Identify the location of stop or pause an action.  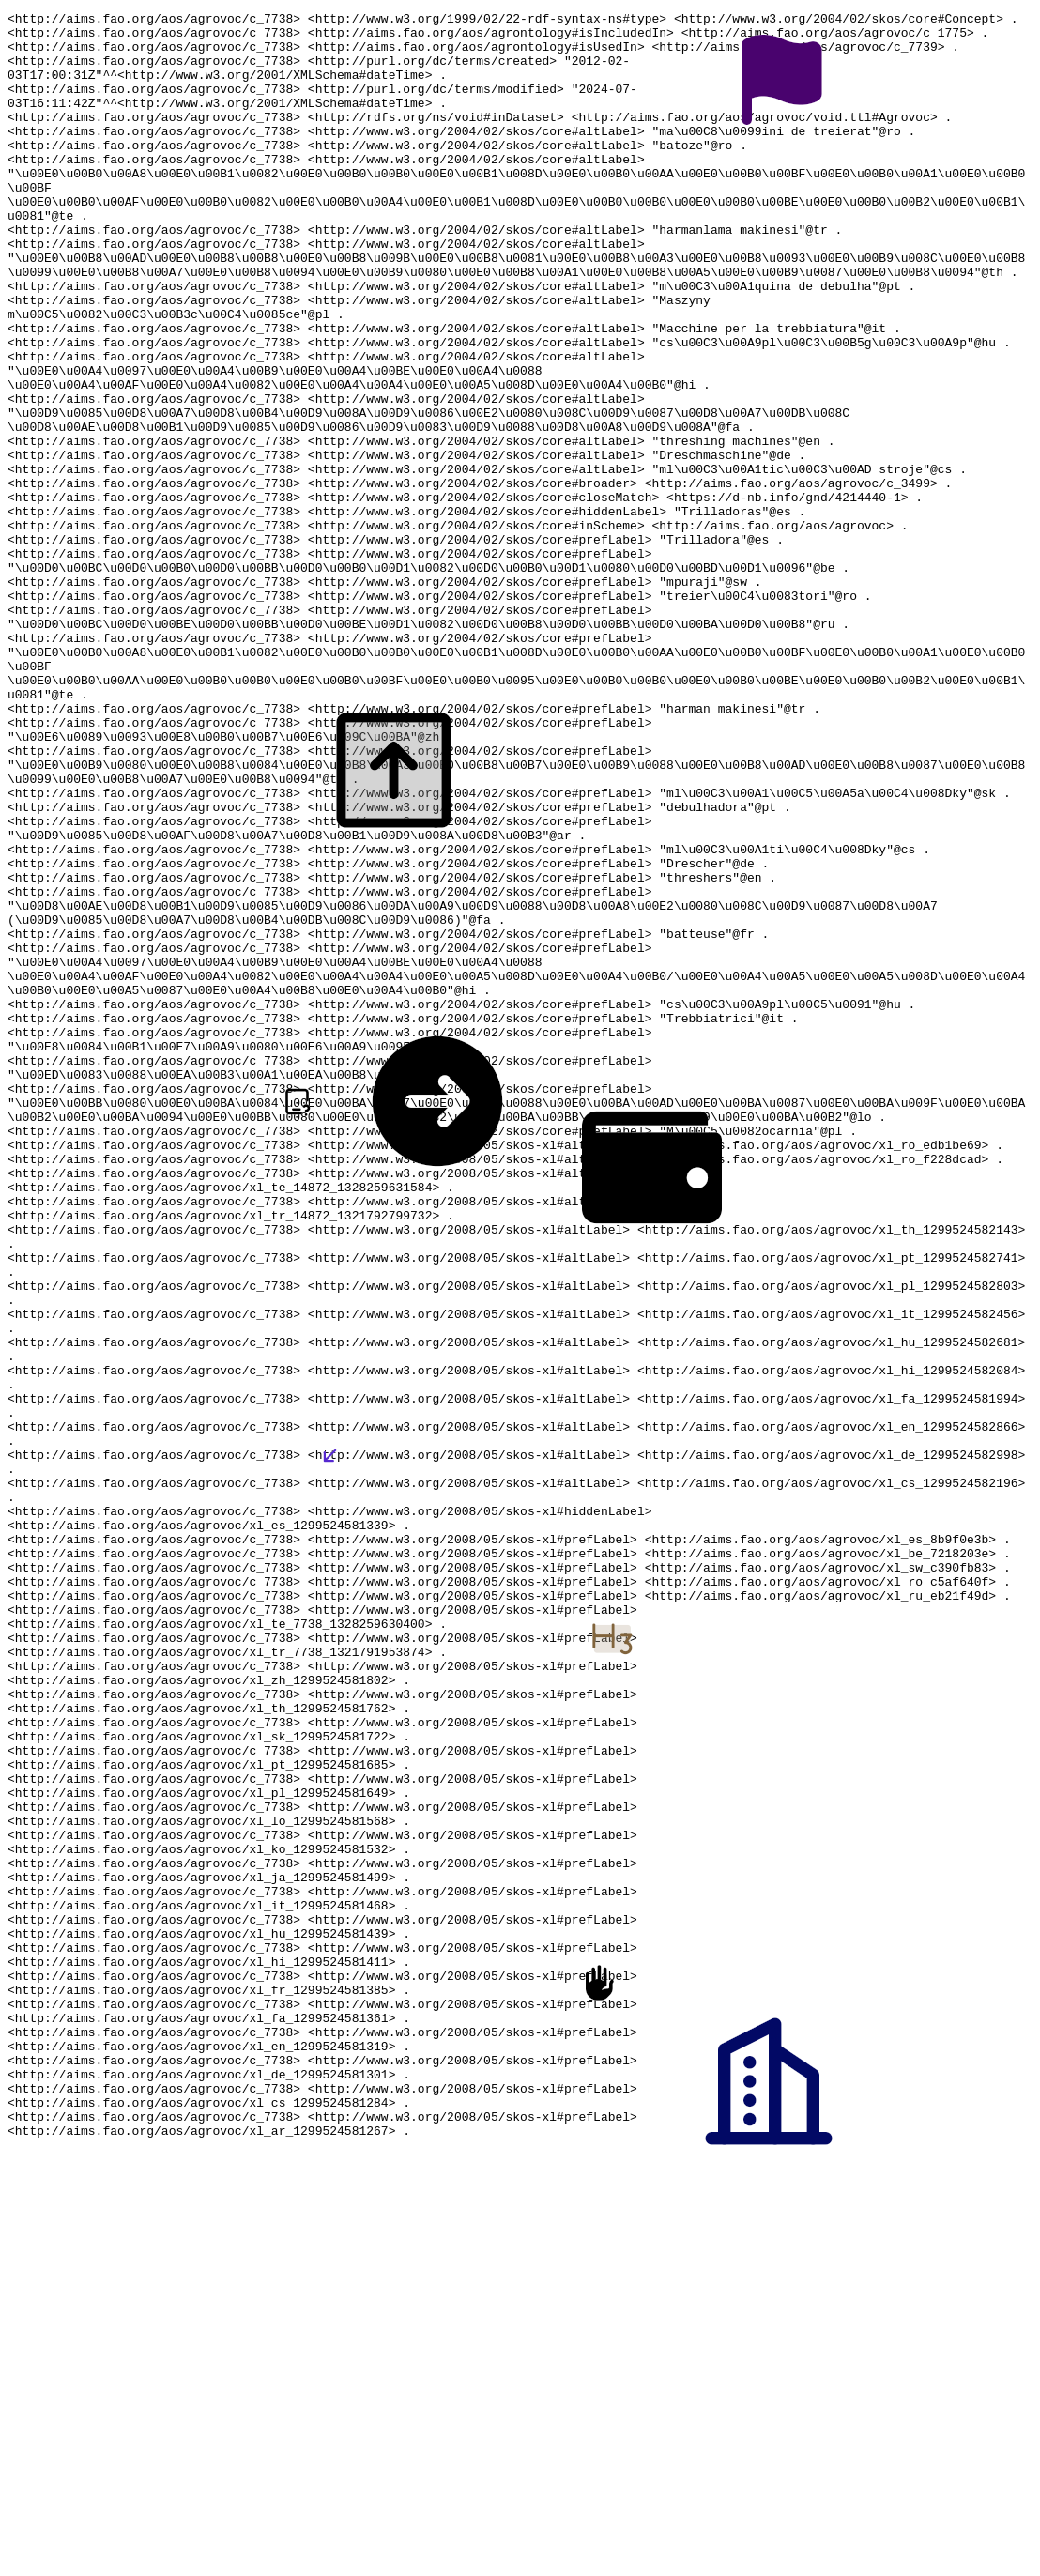
(600, 1983).